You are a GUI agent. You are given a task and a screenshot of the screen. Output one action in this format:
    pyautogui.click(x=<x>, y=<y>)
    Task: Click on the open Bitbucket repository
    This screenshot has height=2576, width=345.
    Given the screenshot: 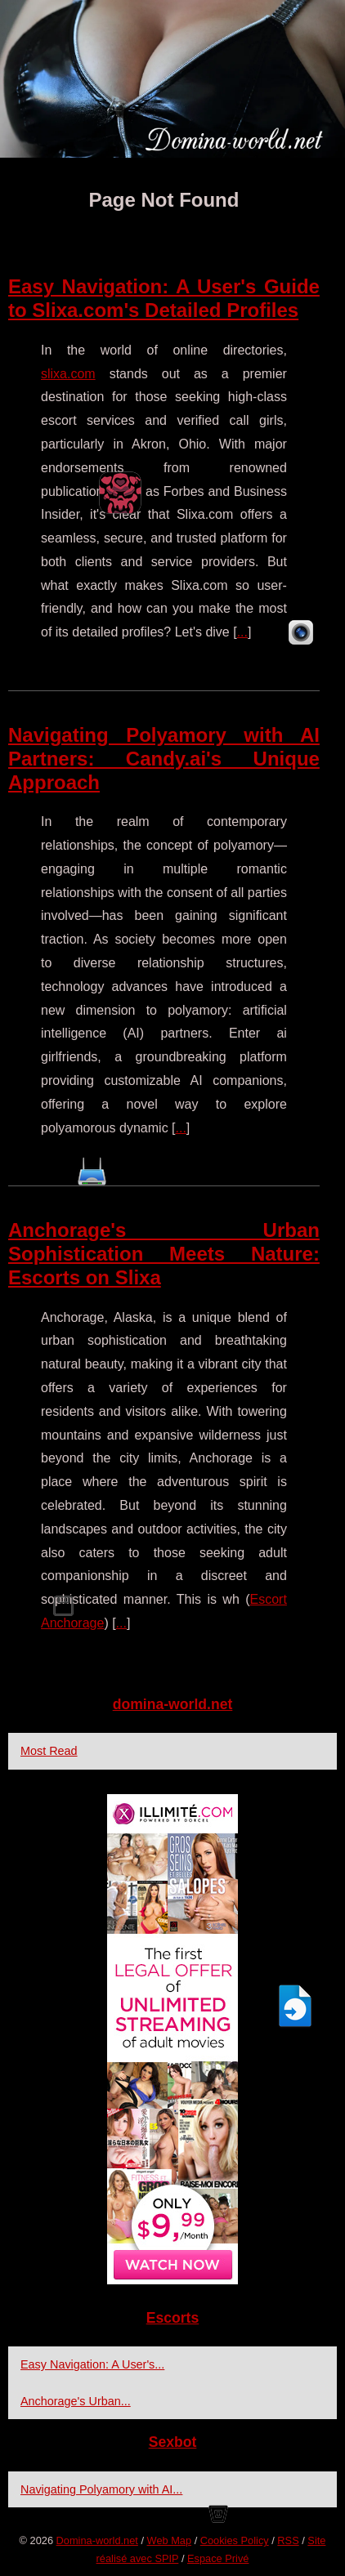 What is the action you would take?
    pyautogui.click(x=218, y=2514)
    